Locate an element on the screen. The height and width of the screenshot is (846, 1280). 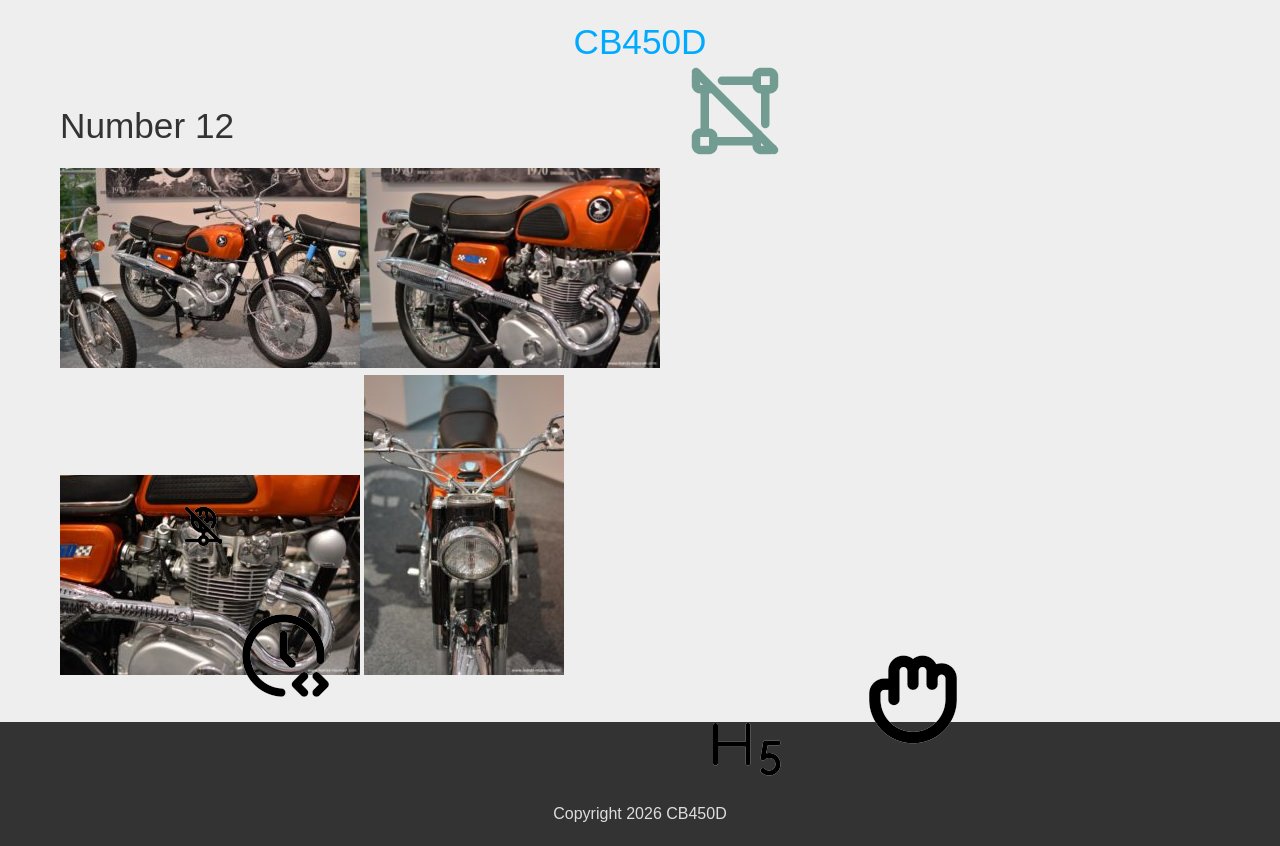
format text as heading level 5 is located at coordinates (743, 748).